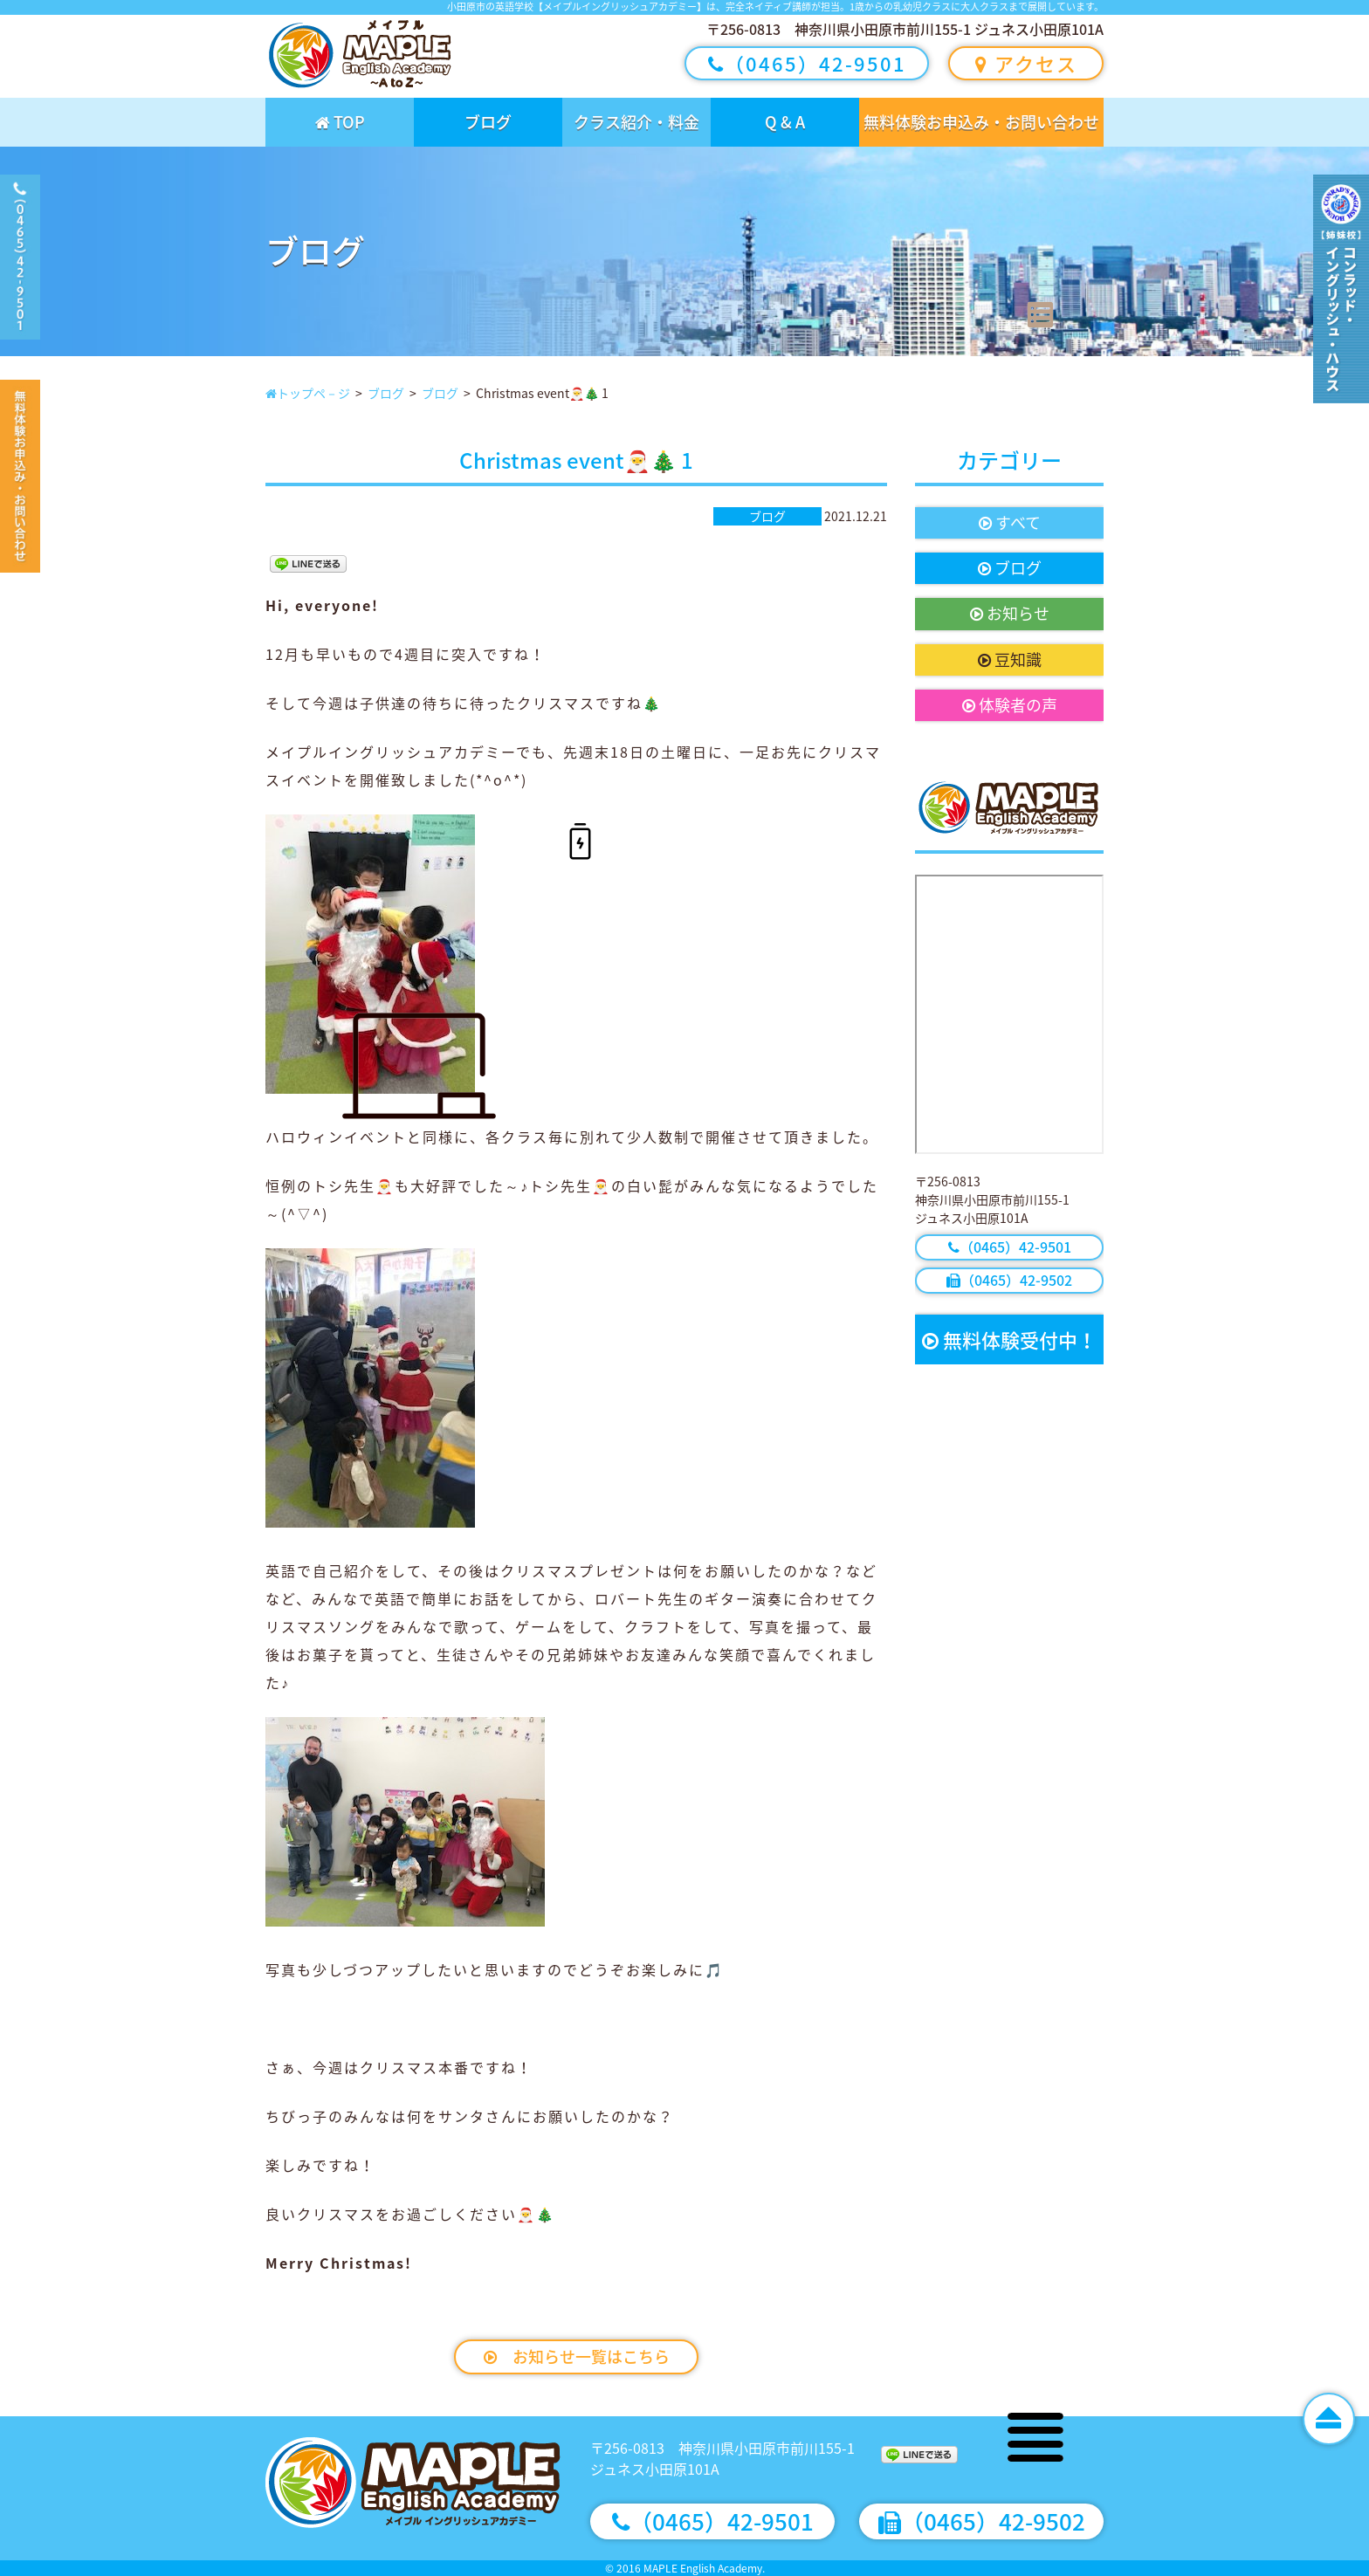  Describe the element at coordinates (419, 1068) in the screenshot. I see `access whiteboard or presentation mode` at that location.